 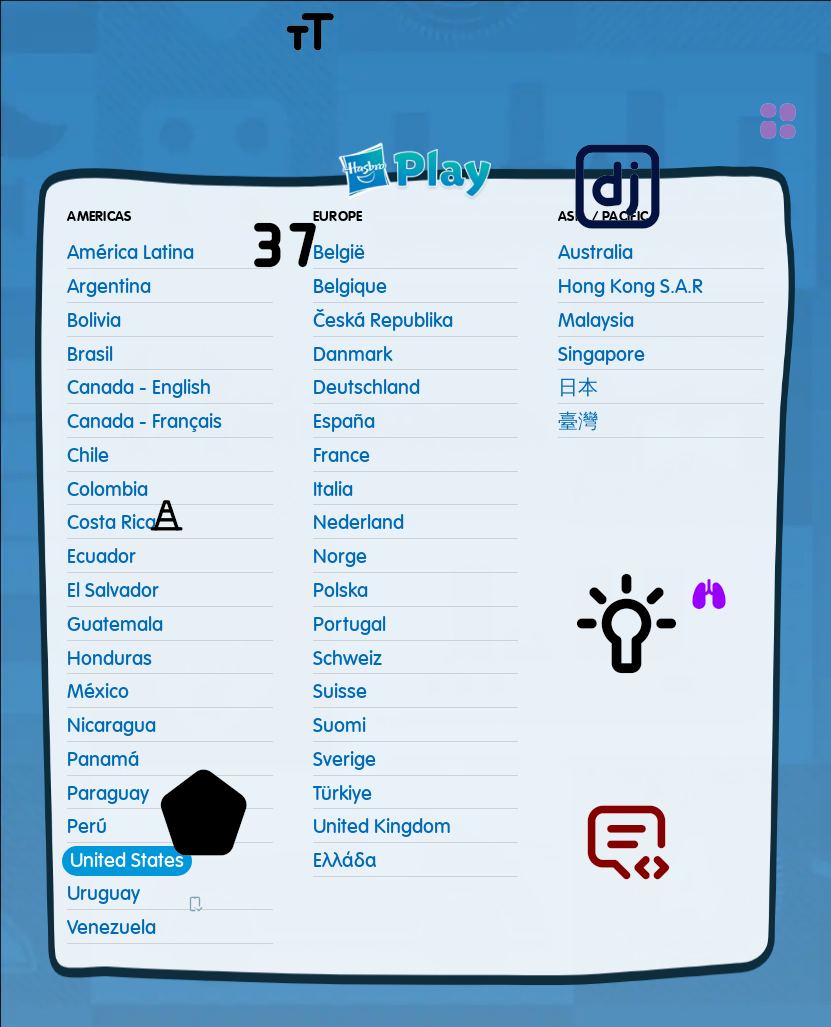 What do you see at coordinates (626, 840) in the screenshot?
I see `view code snippets in messages` at bounding box center [626, 840].